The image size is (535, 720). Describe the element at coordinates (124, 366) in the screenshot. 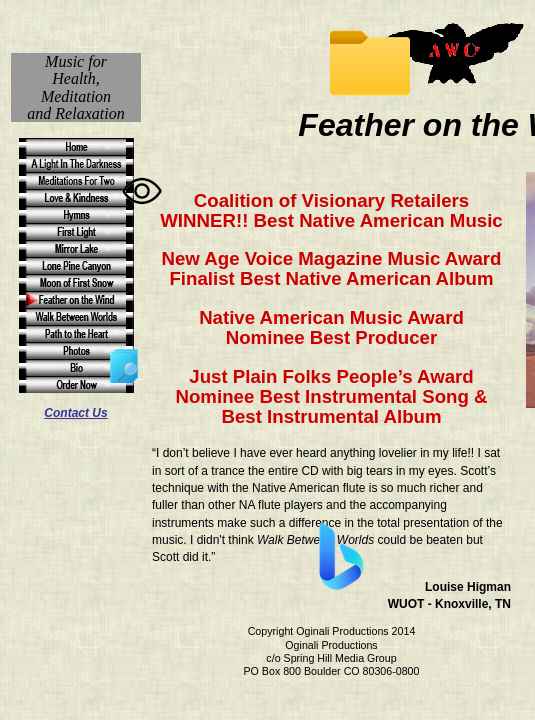

I see `search files or documents` at that location.